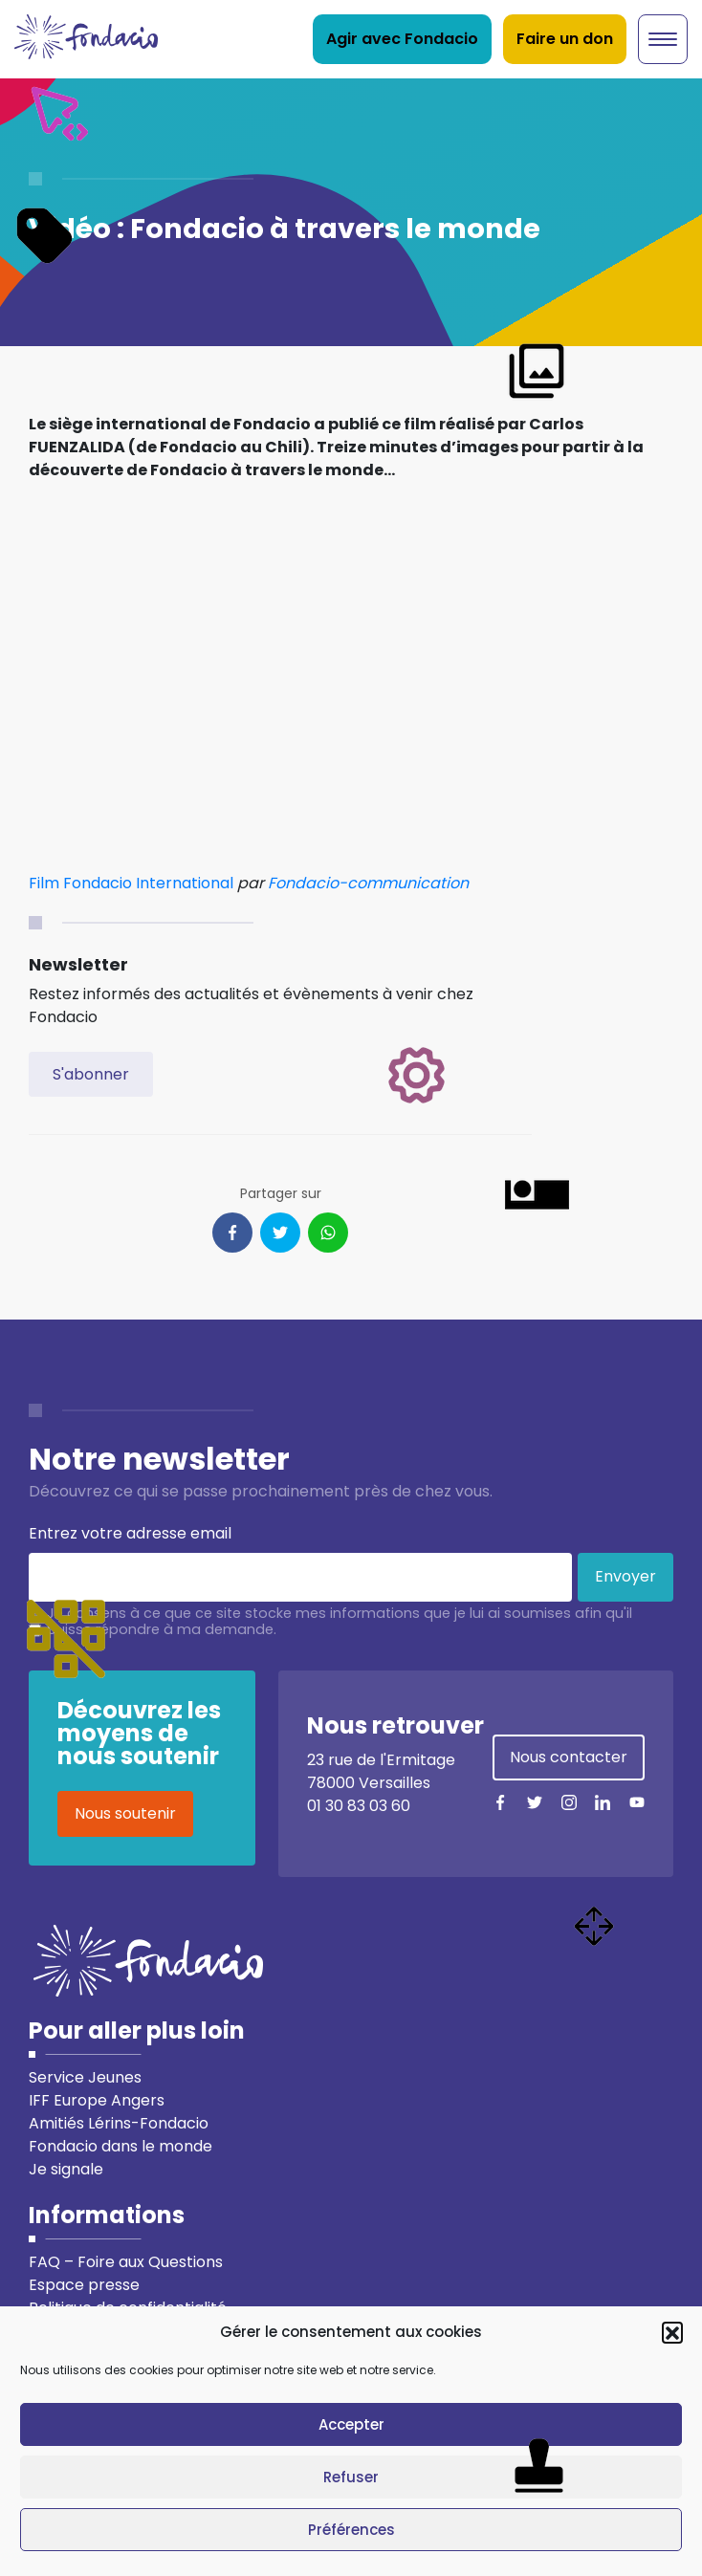 The width and height of the screenshot is (702, 2576). Describe the element at coordinates (66, 1639) in the screenshot. I see `dialpad is currently disabled` at that location.